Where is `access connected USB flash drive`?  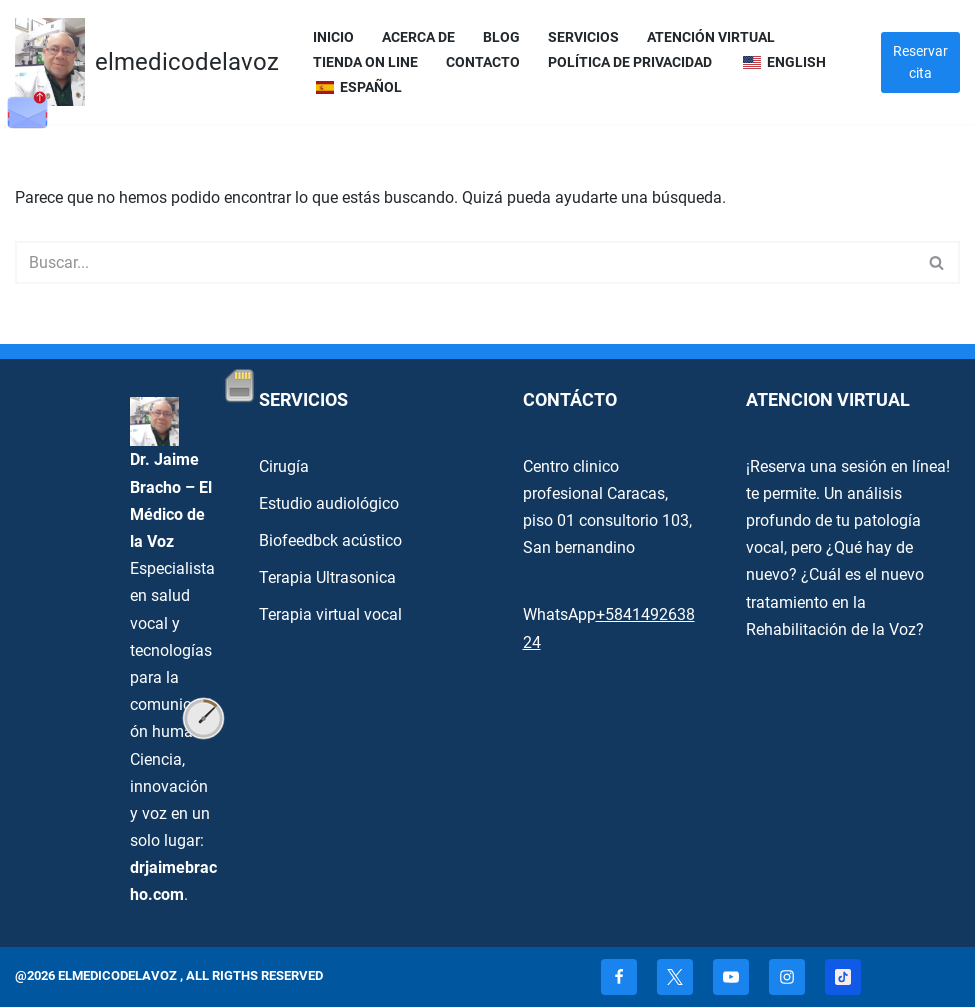 access connected USB flash drive is located at coordinates (239, 385).